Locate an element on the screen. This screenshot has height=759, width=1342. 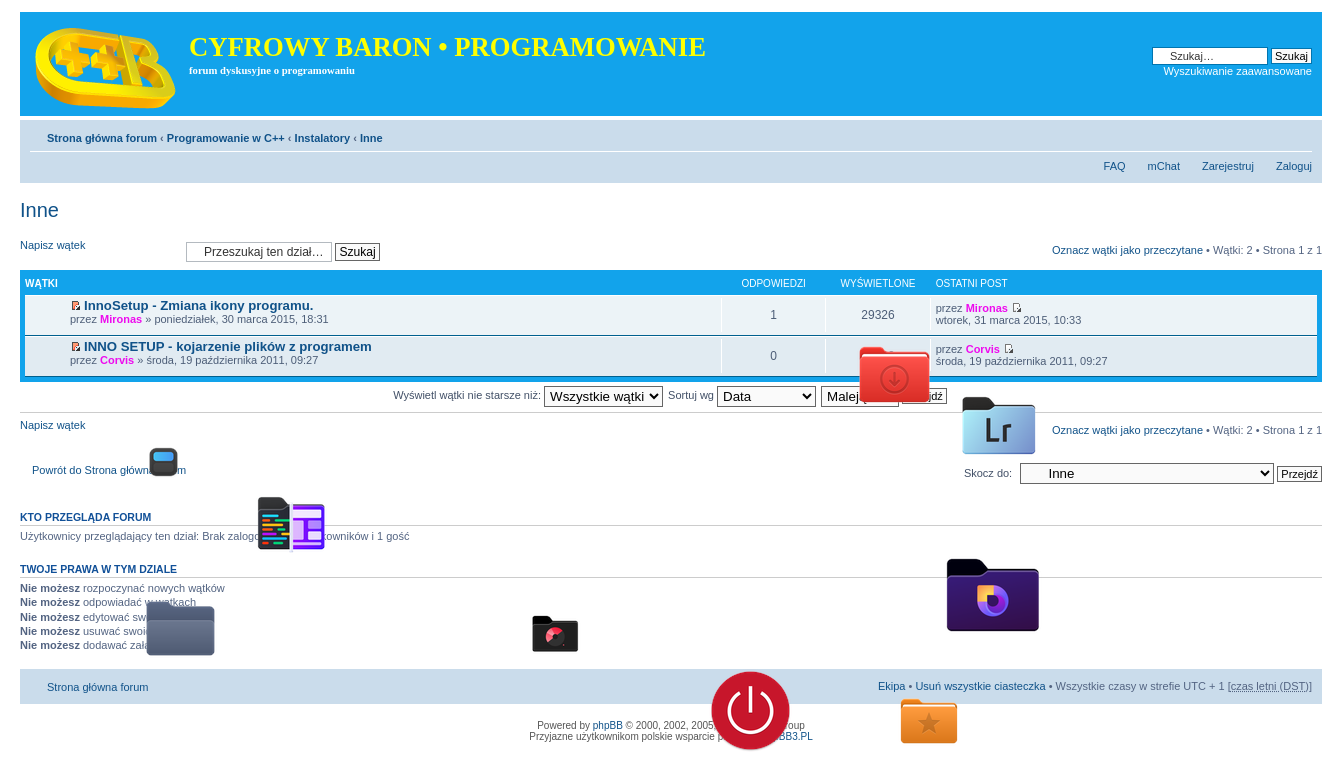
open wondershare pixstudio project folder is located at coordinates (992, 597).